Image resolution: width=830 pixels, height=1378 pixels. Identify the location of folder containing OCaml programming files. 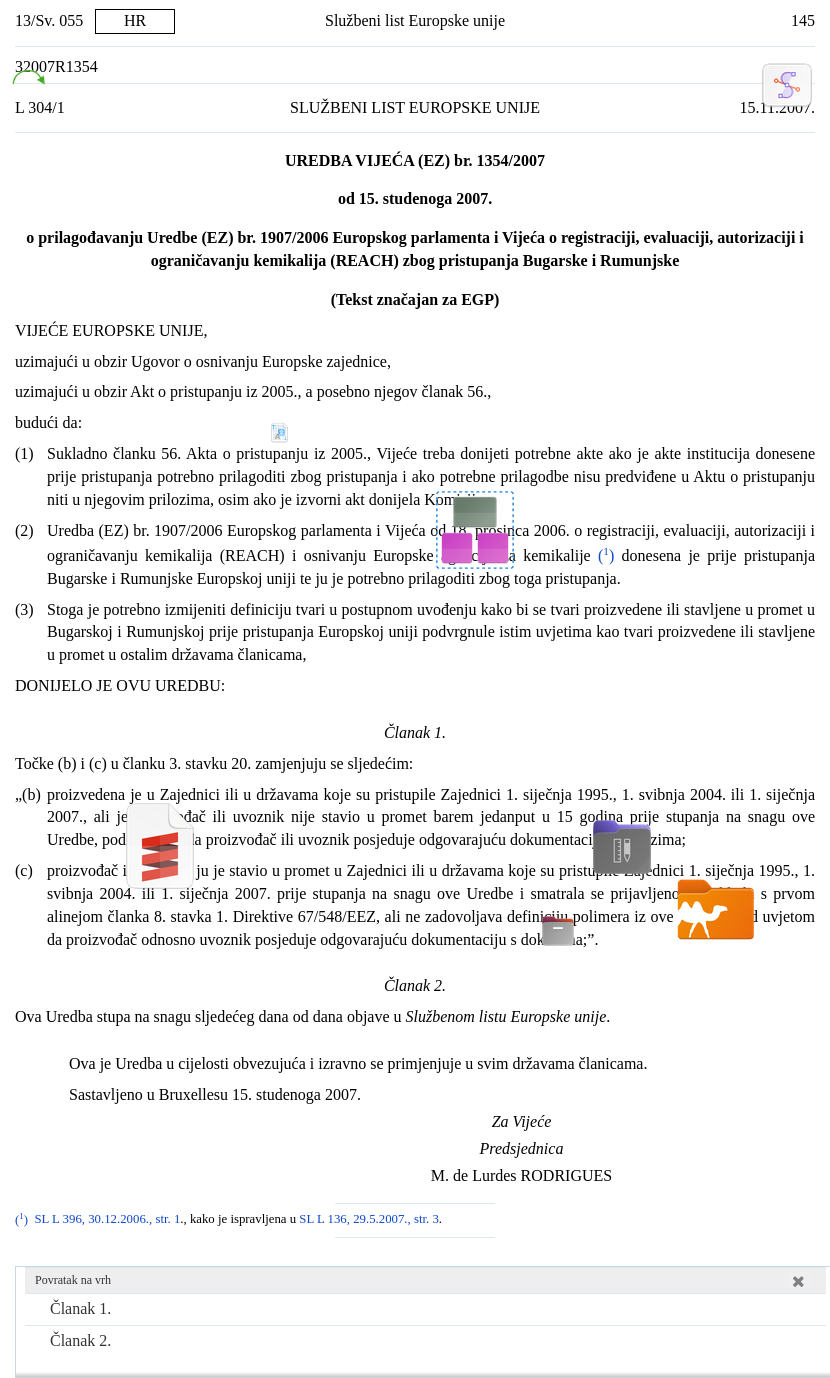
(715, 911).